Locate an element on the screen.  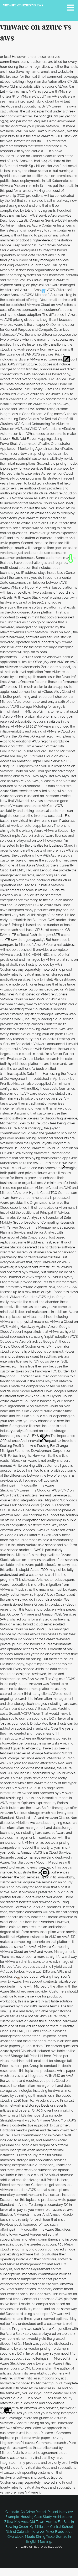
access storage or drive settings is located at coordinates (18, 1978).